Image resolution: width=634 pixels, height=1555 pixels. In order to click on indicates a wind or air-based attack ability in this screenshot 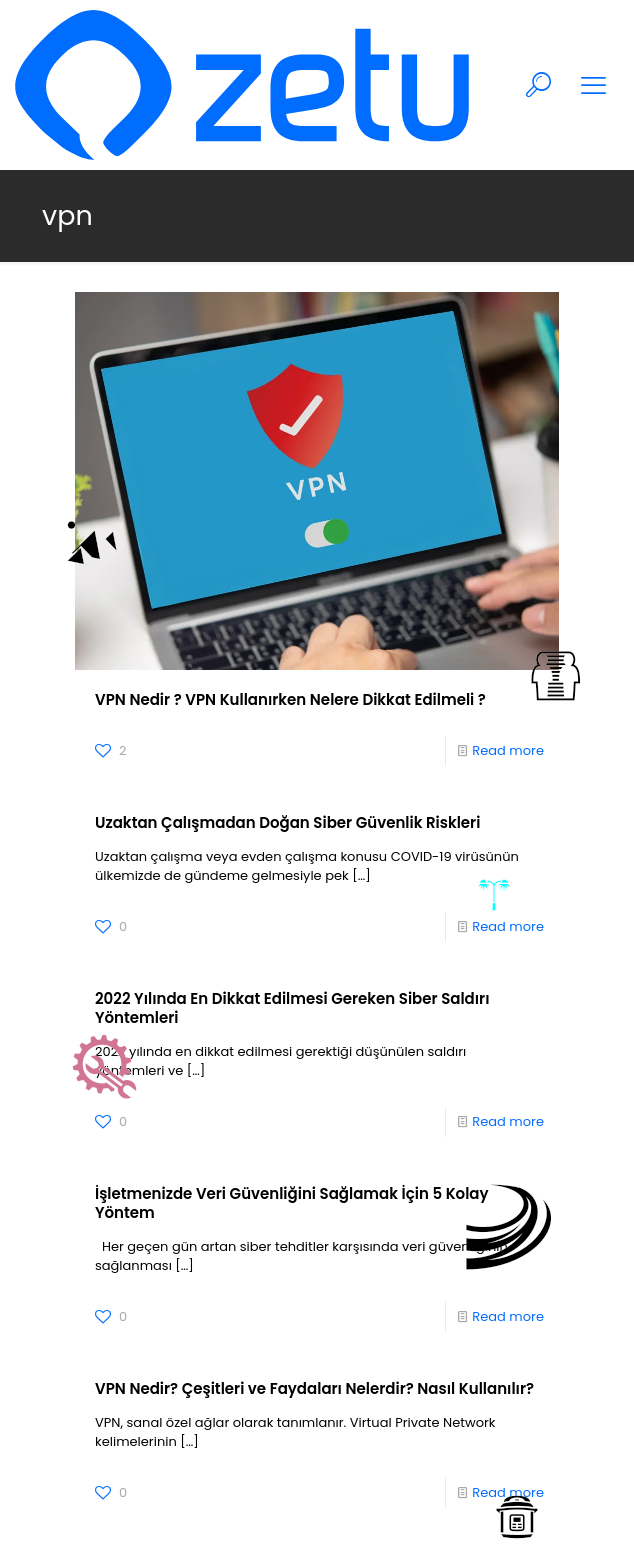, I will do `click(508, 1227)`.